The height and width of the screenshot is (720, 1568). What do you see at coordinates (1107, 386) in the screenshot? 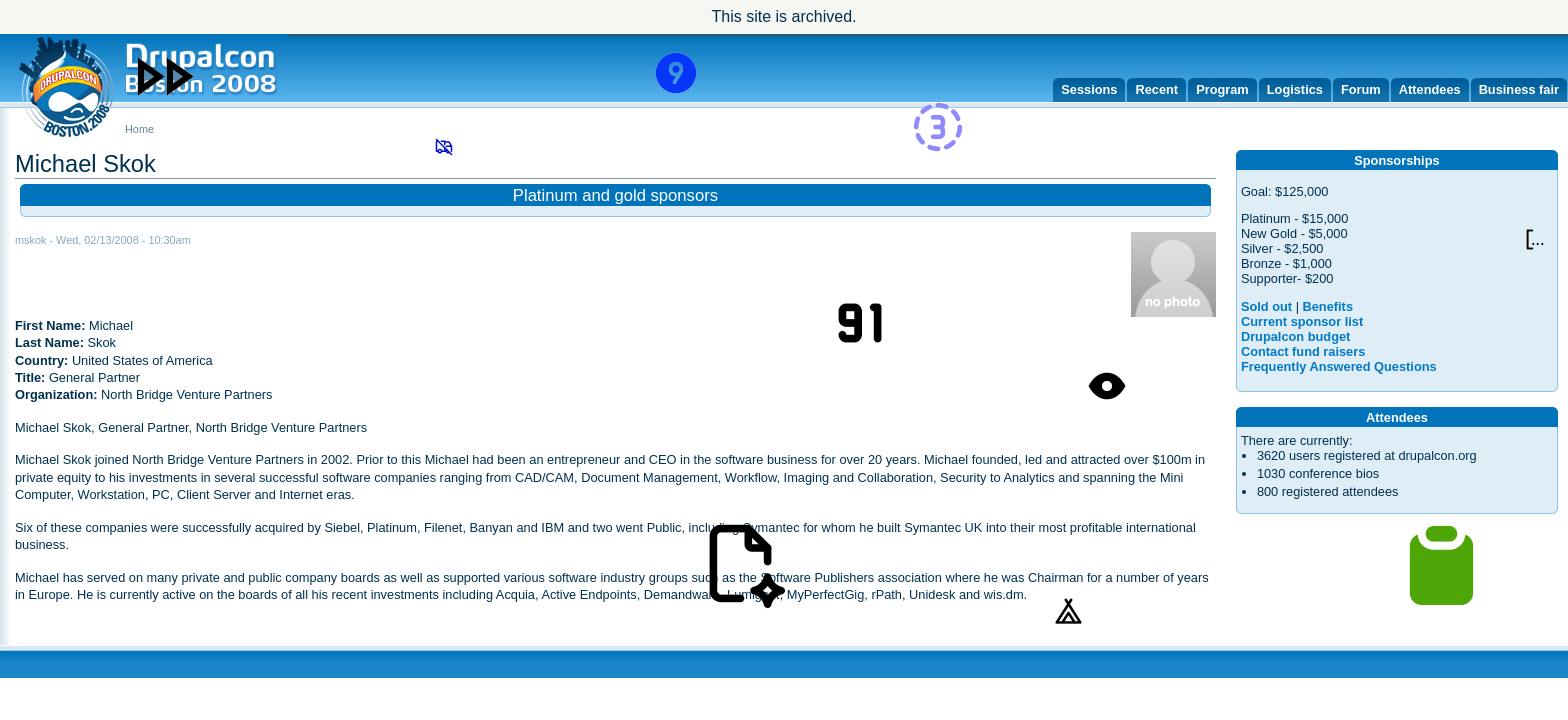
I see `view or preview content` at bounding box center [1107, 386].